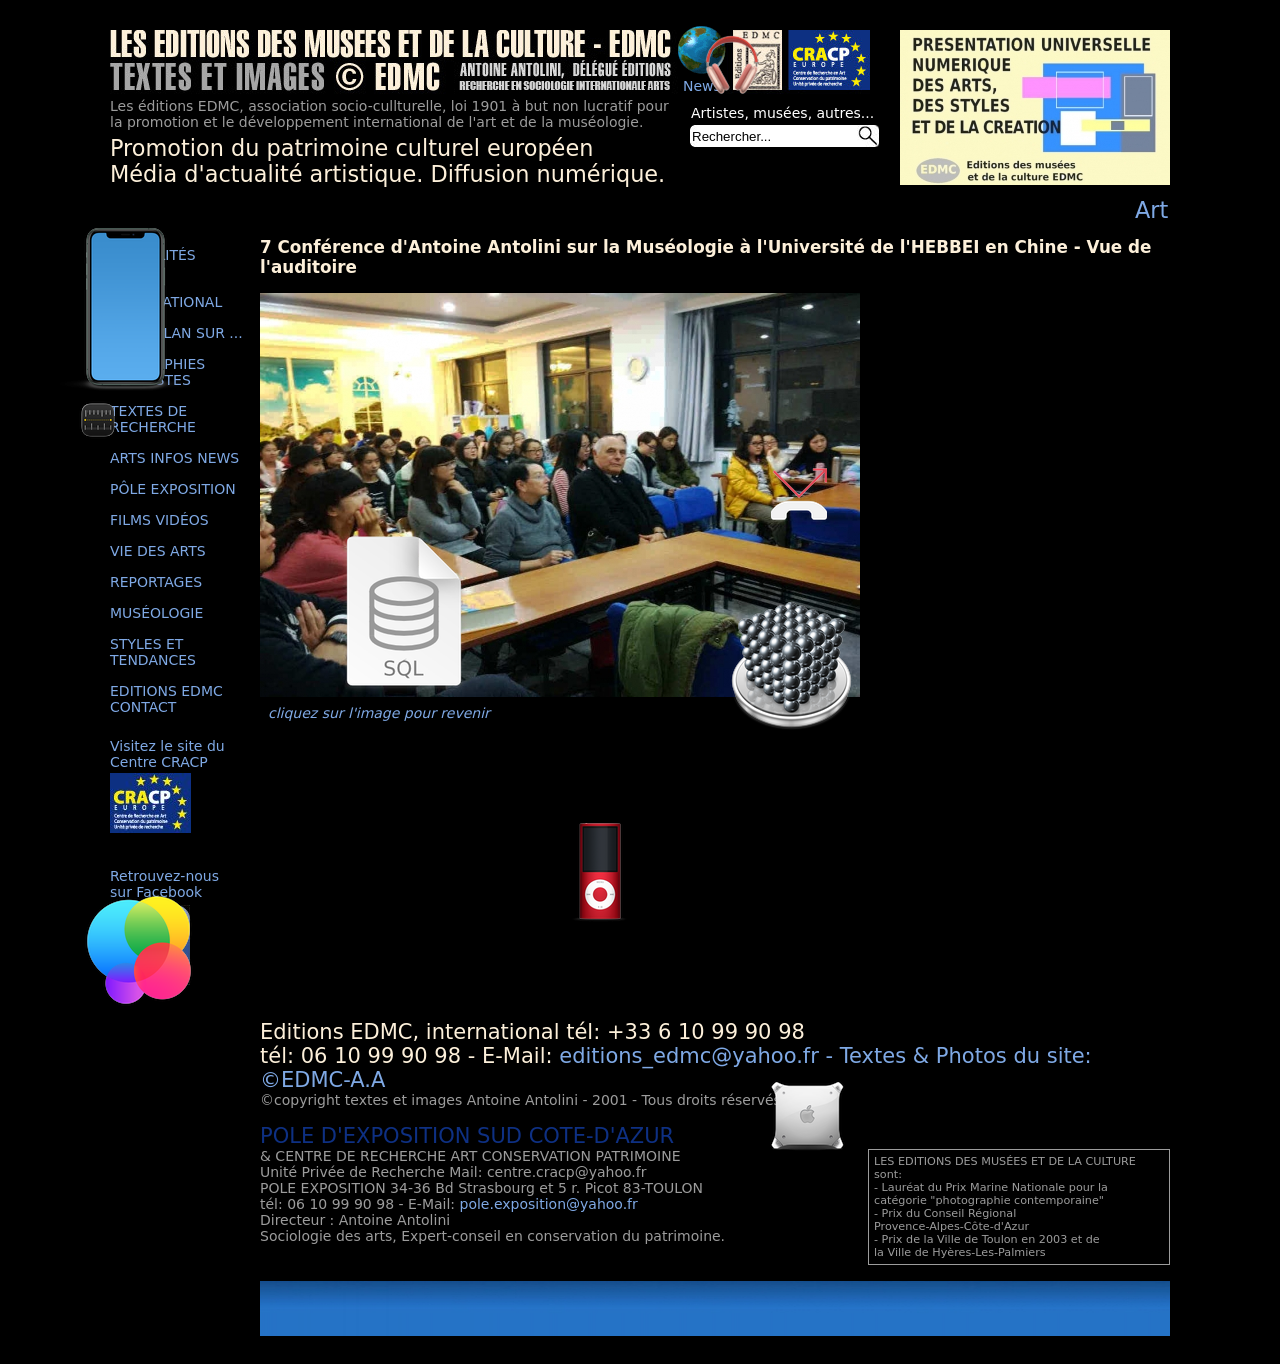 Image resolution: width=1280 pixels, height=1364 pixels. Describe the element at coordinates (791, 666) in the screenshot. I see `access Xsan storage area network settings` at that location.